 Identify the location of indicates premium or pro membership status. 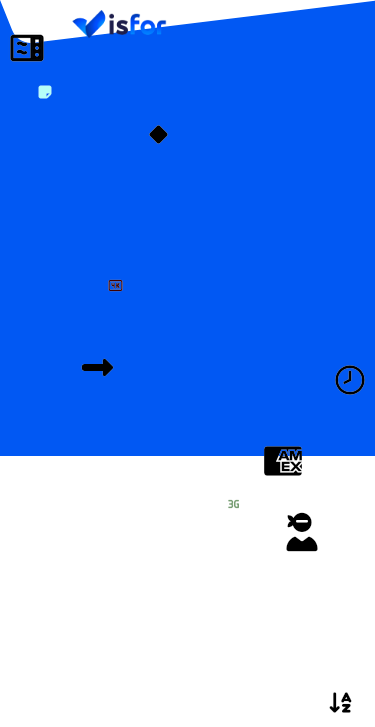
(158, 134).